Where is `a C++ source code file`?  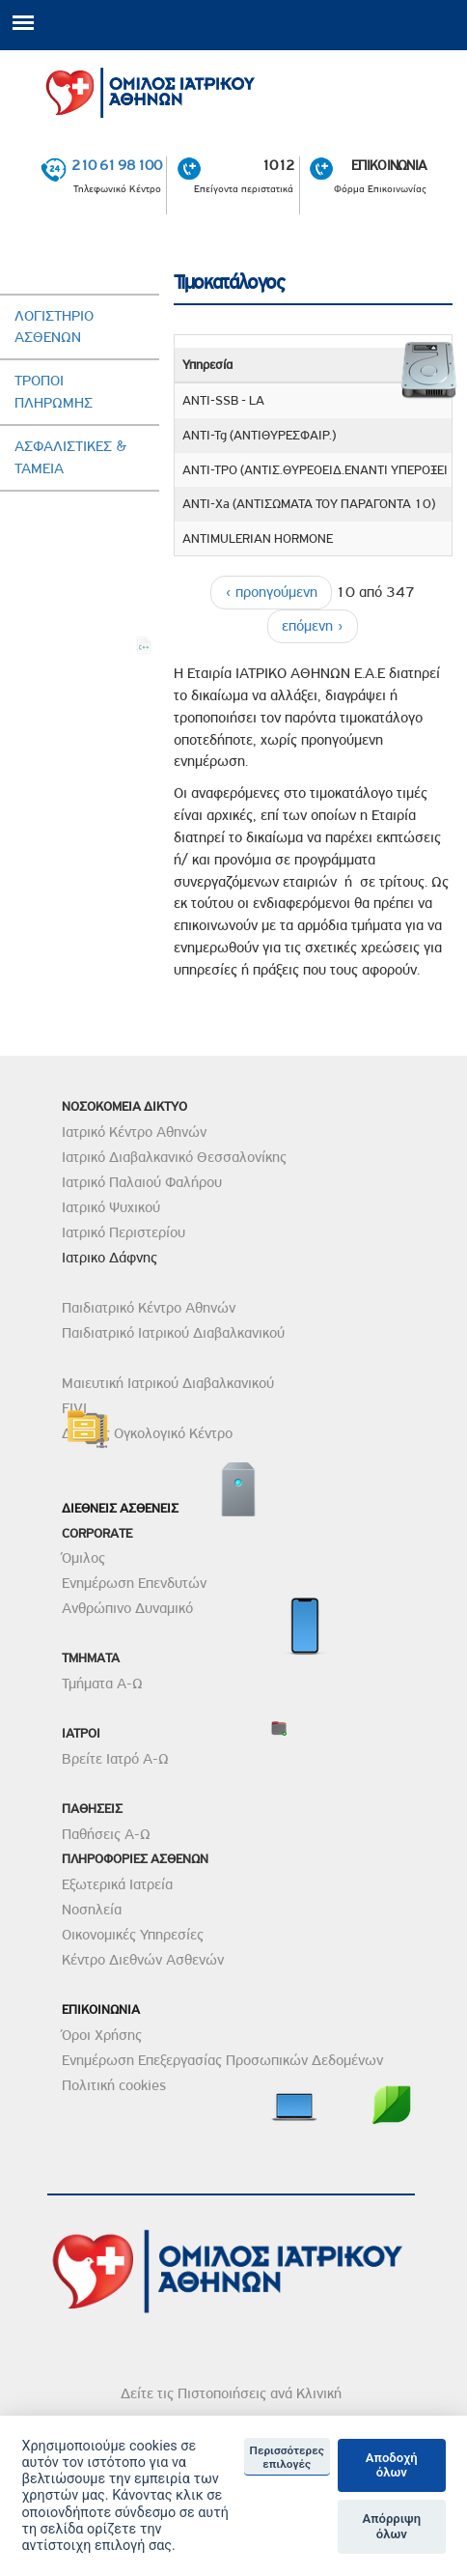
a C++ source code file is located at coordinates (144, 645).